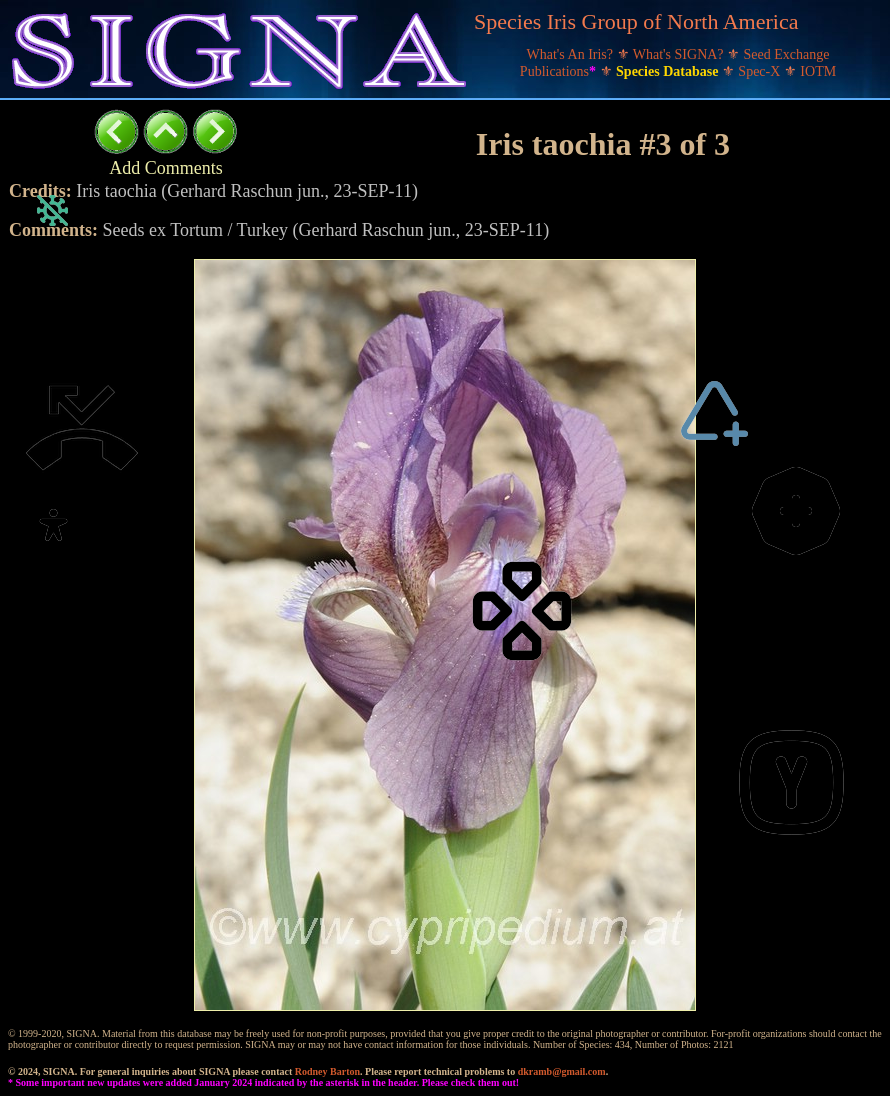 The height and width of the screenshot is (1096, 890). Describe the element at coordinates (52, 210) in the screenshot. I see `virus protection enabled or threat neutralized` at that location.